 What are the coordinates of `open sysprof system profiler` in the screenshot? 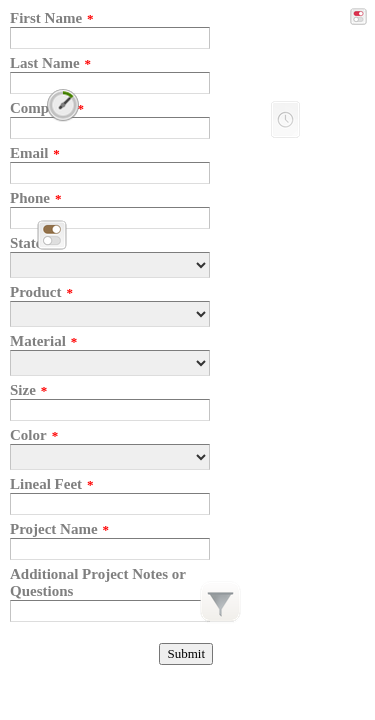 It's located at (63, 105).